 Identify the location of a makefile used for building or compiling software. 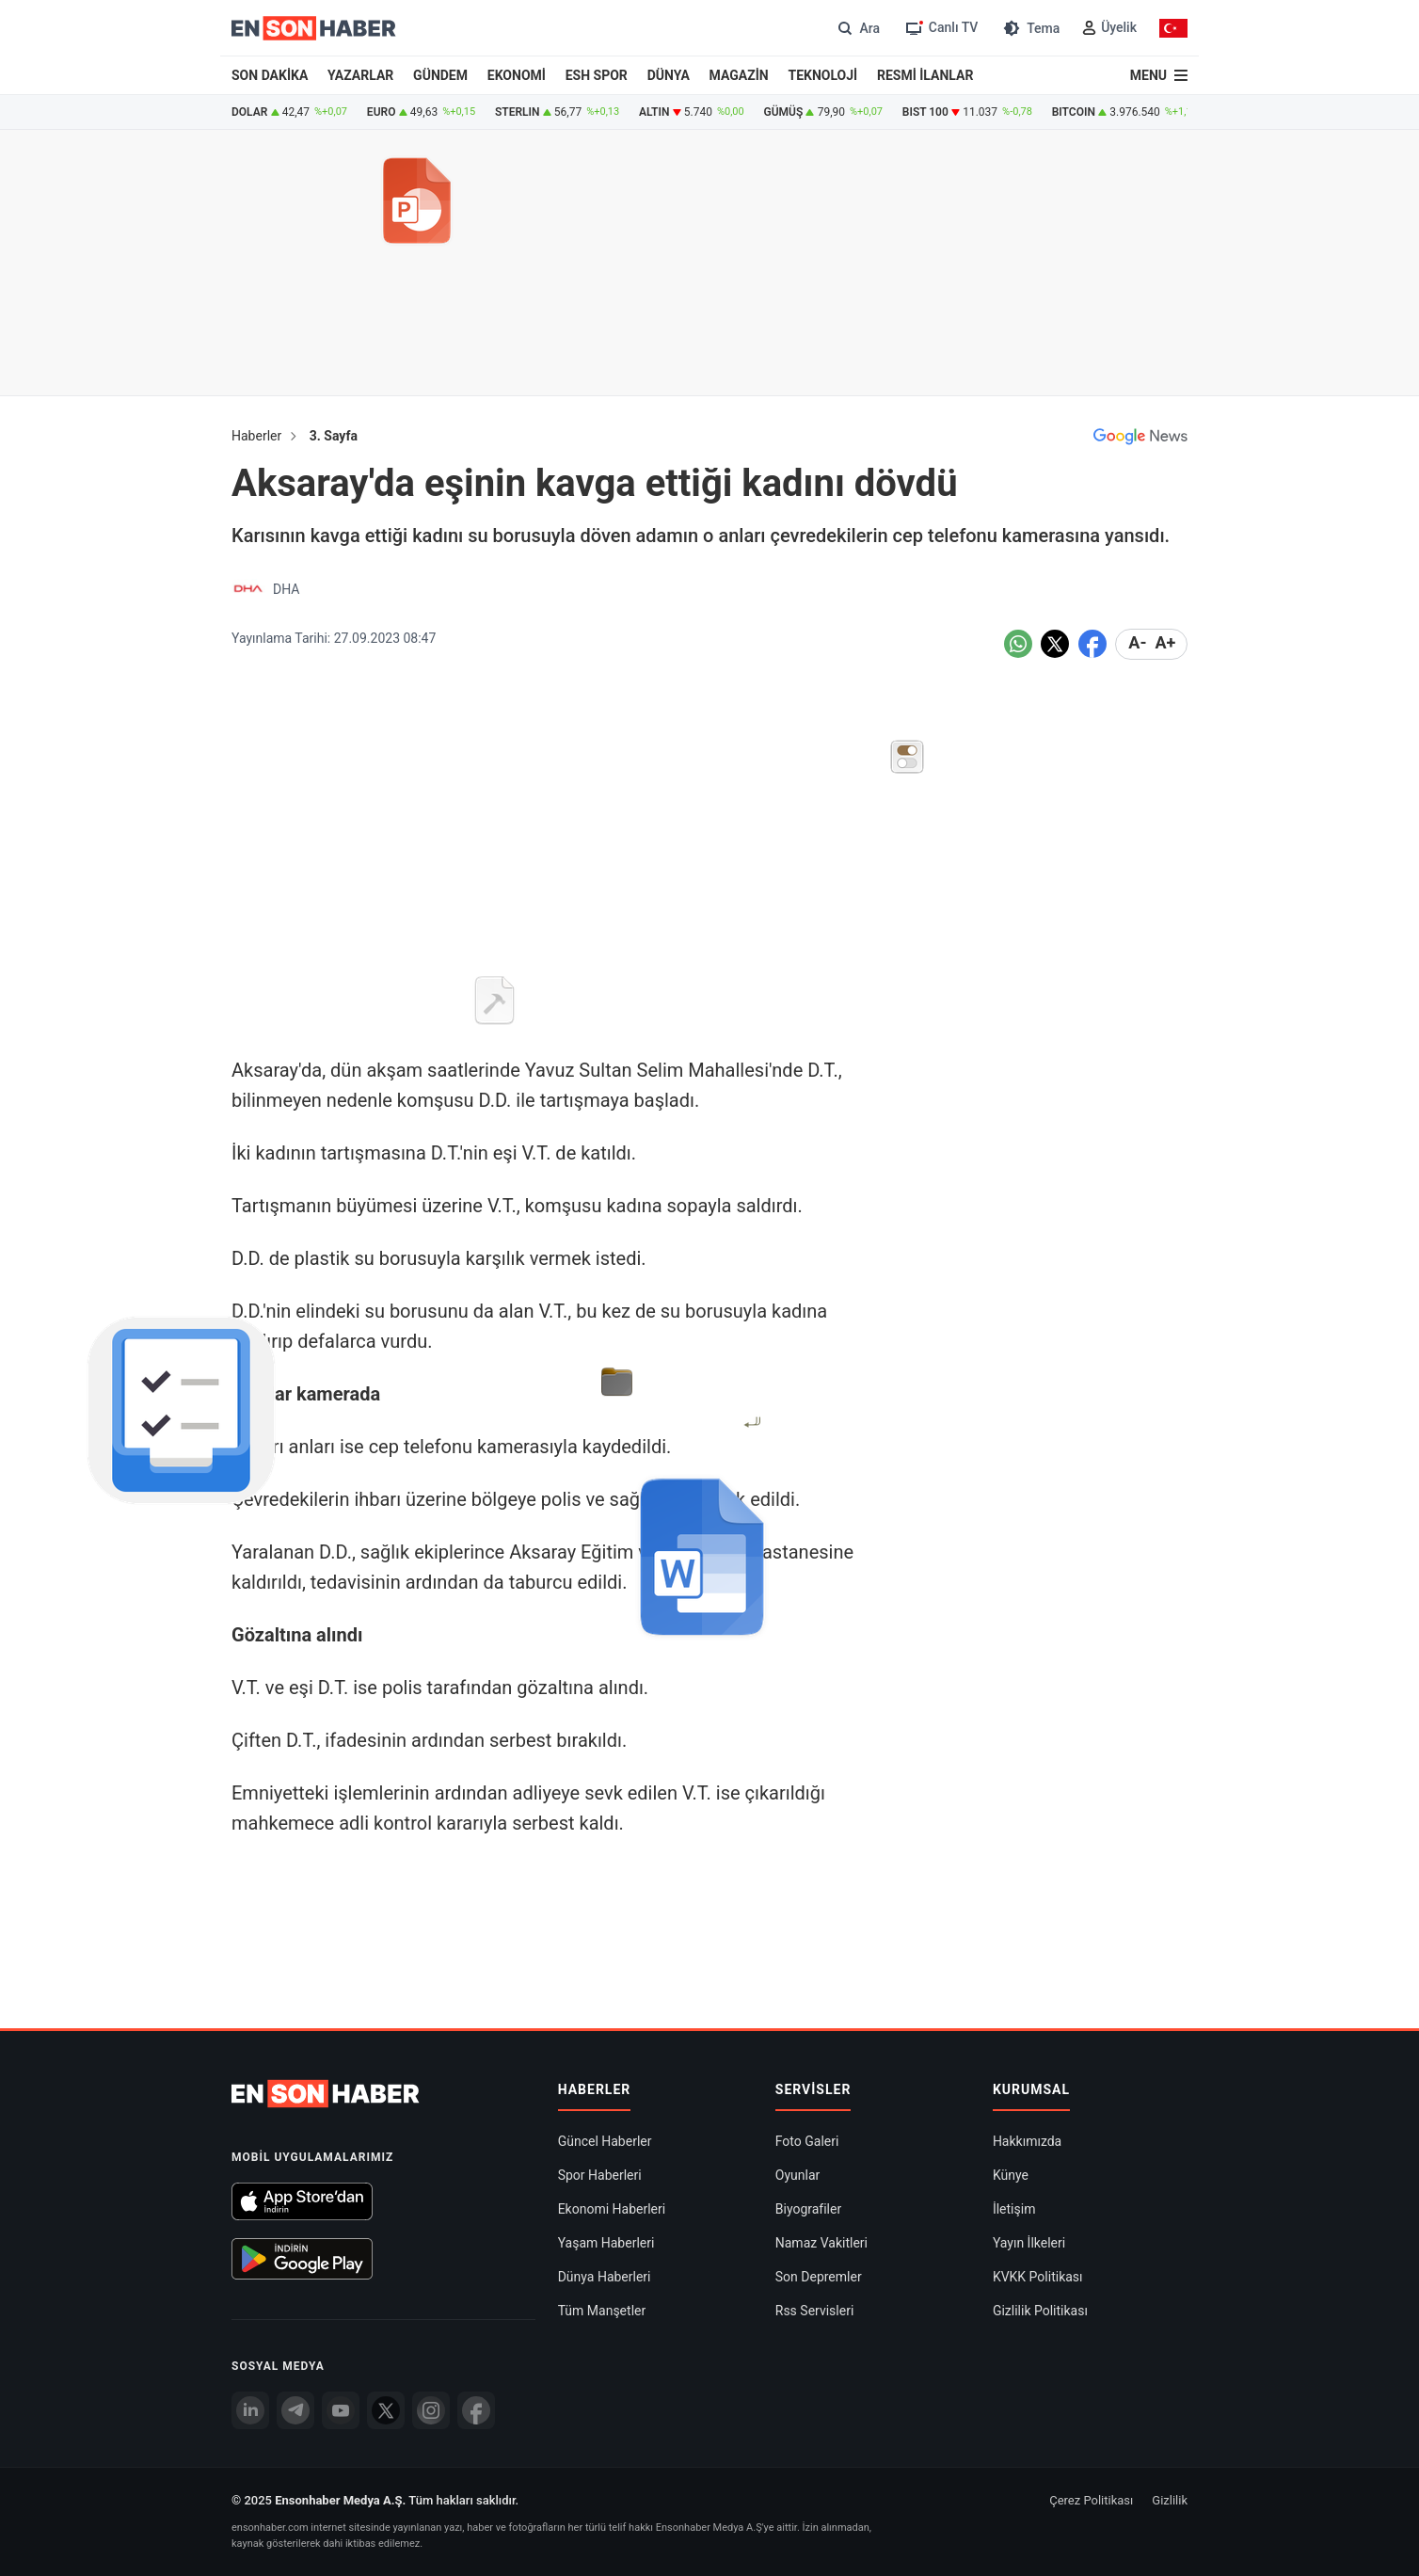
(494, 1000).